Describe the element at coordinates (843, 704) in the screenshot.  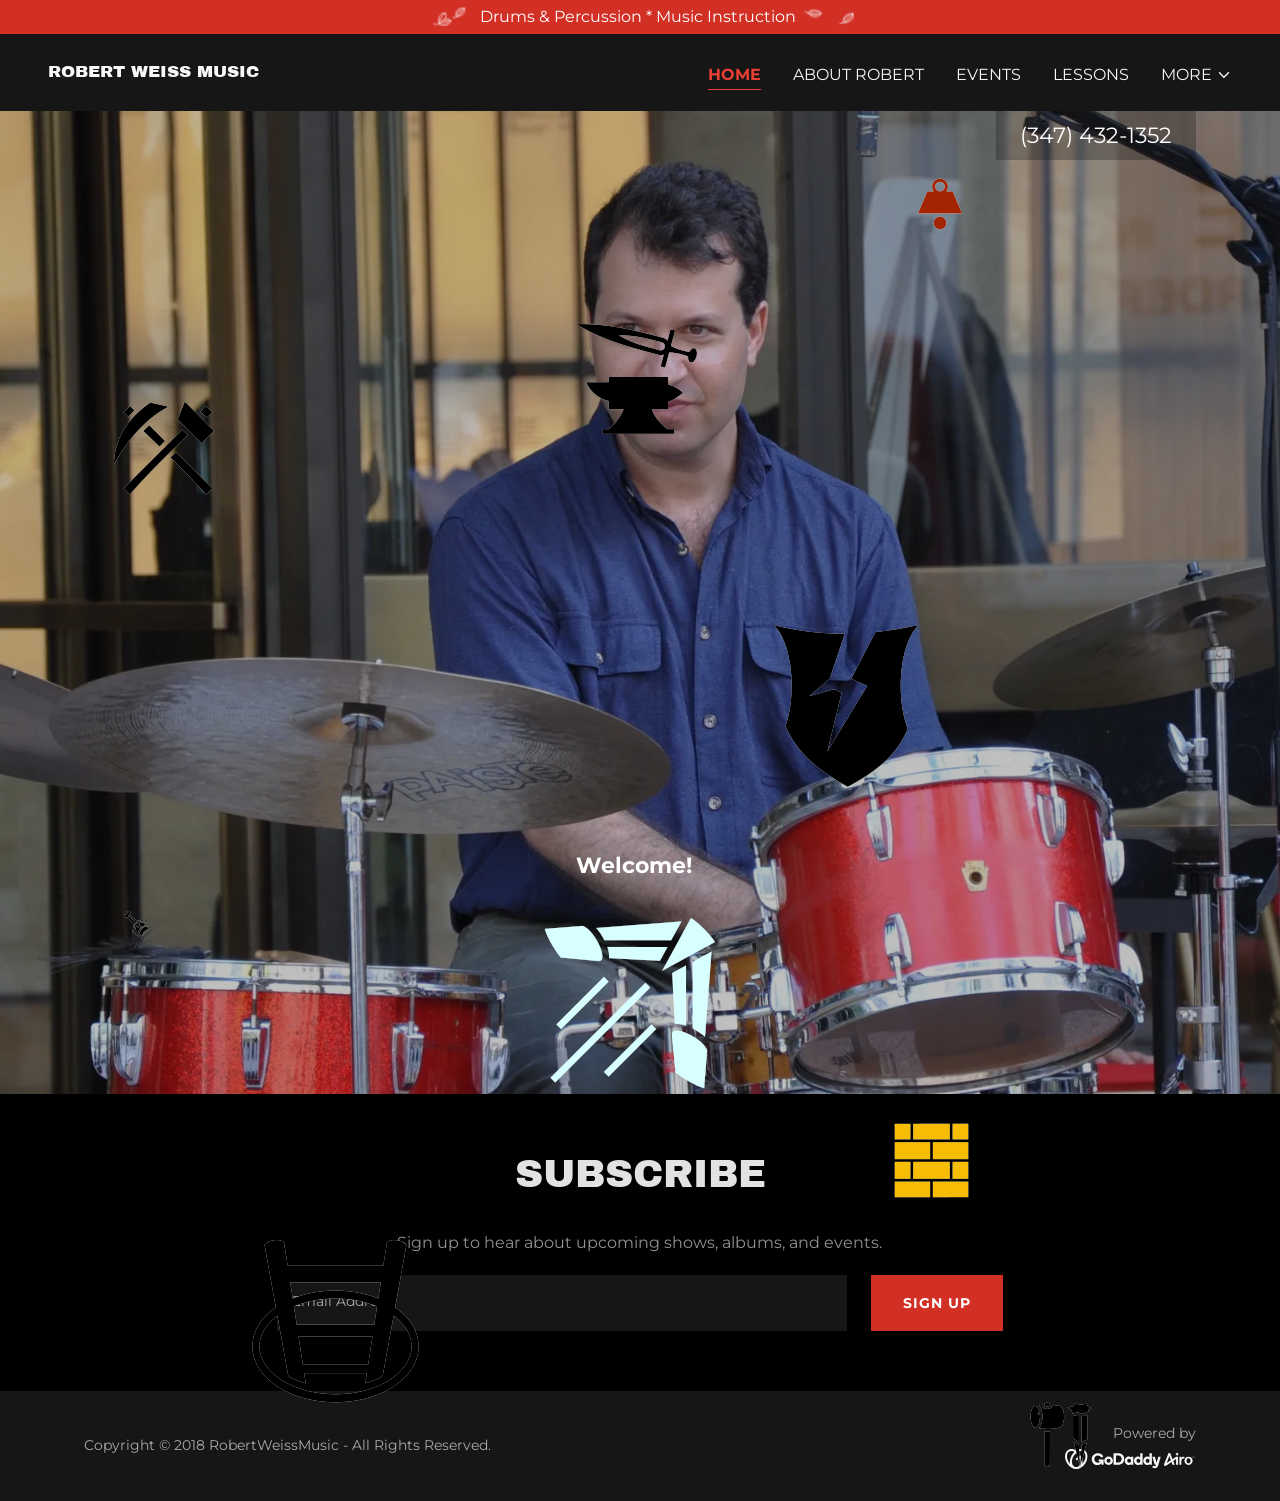
I see `indicates broken or compromised security` at that location.